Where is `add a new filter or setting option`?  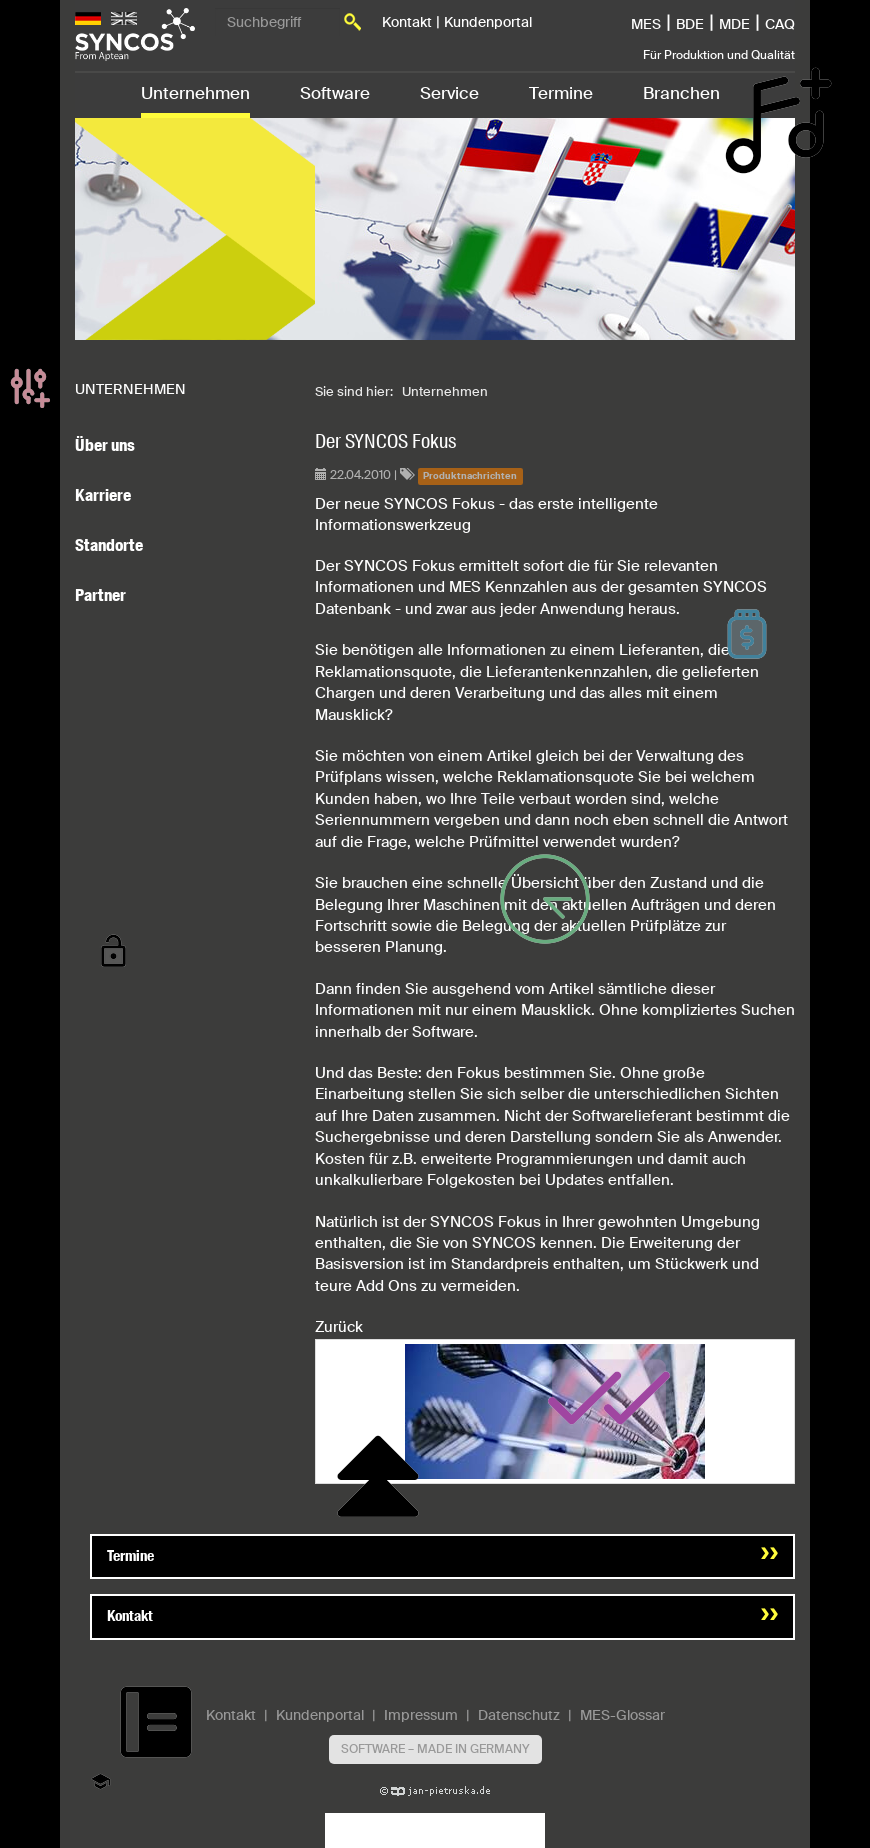 add a new filter or setting option is located at coordinates (28, 386).